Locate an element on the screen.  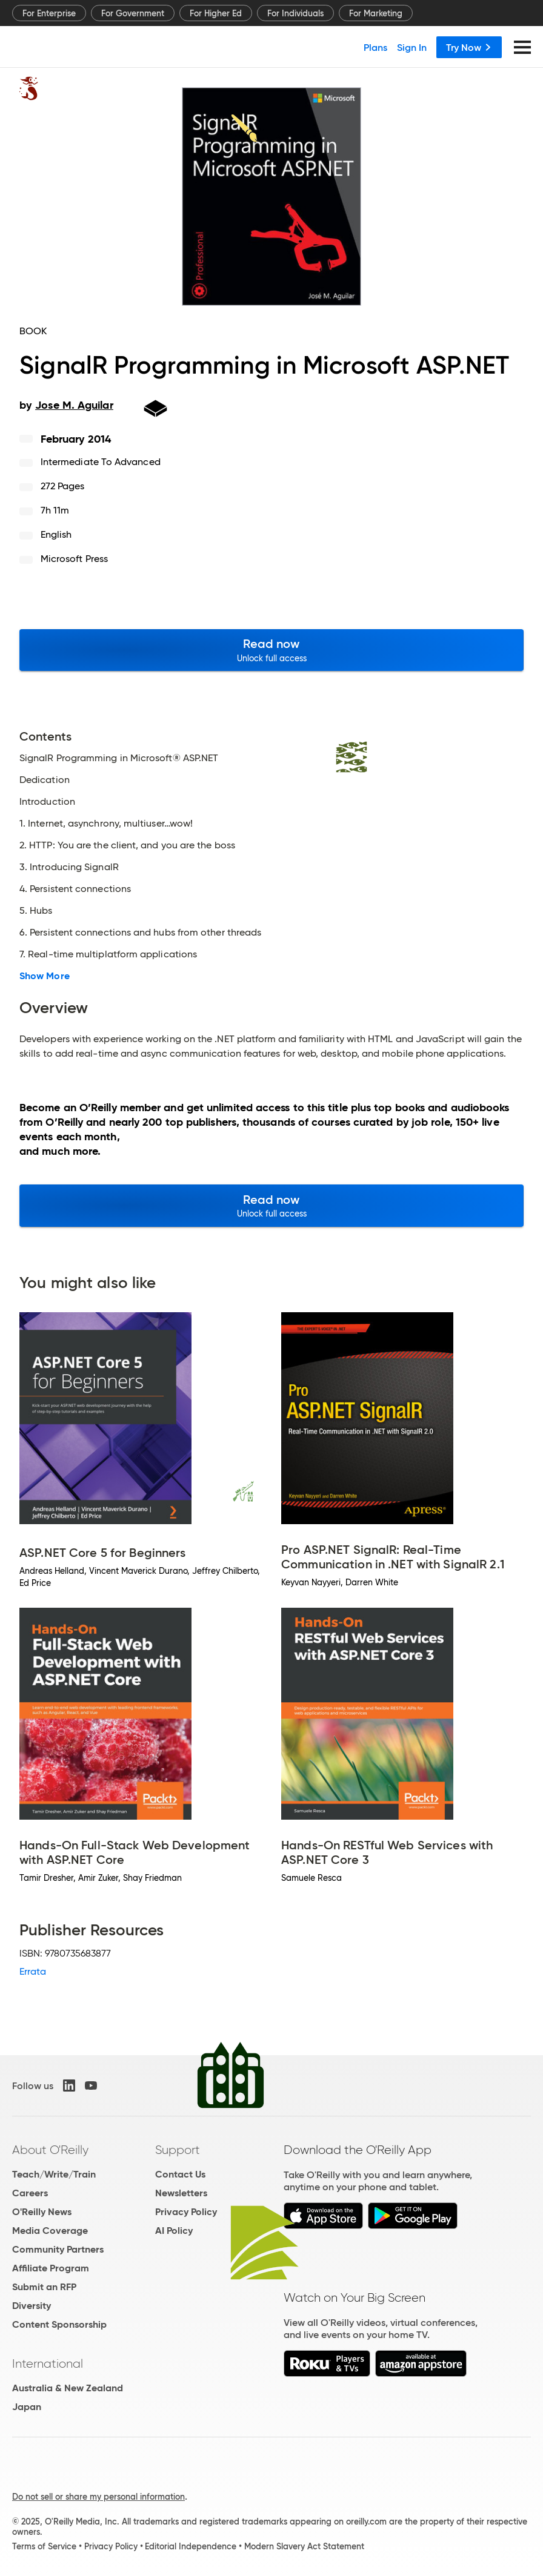
decorative abstract building or castle icon is located at coordinates (230, 2075).